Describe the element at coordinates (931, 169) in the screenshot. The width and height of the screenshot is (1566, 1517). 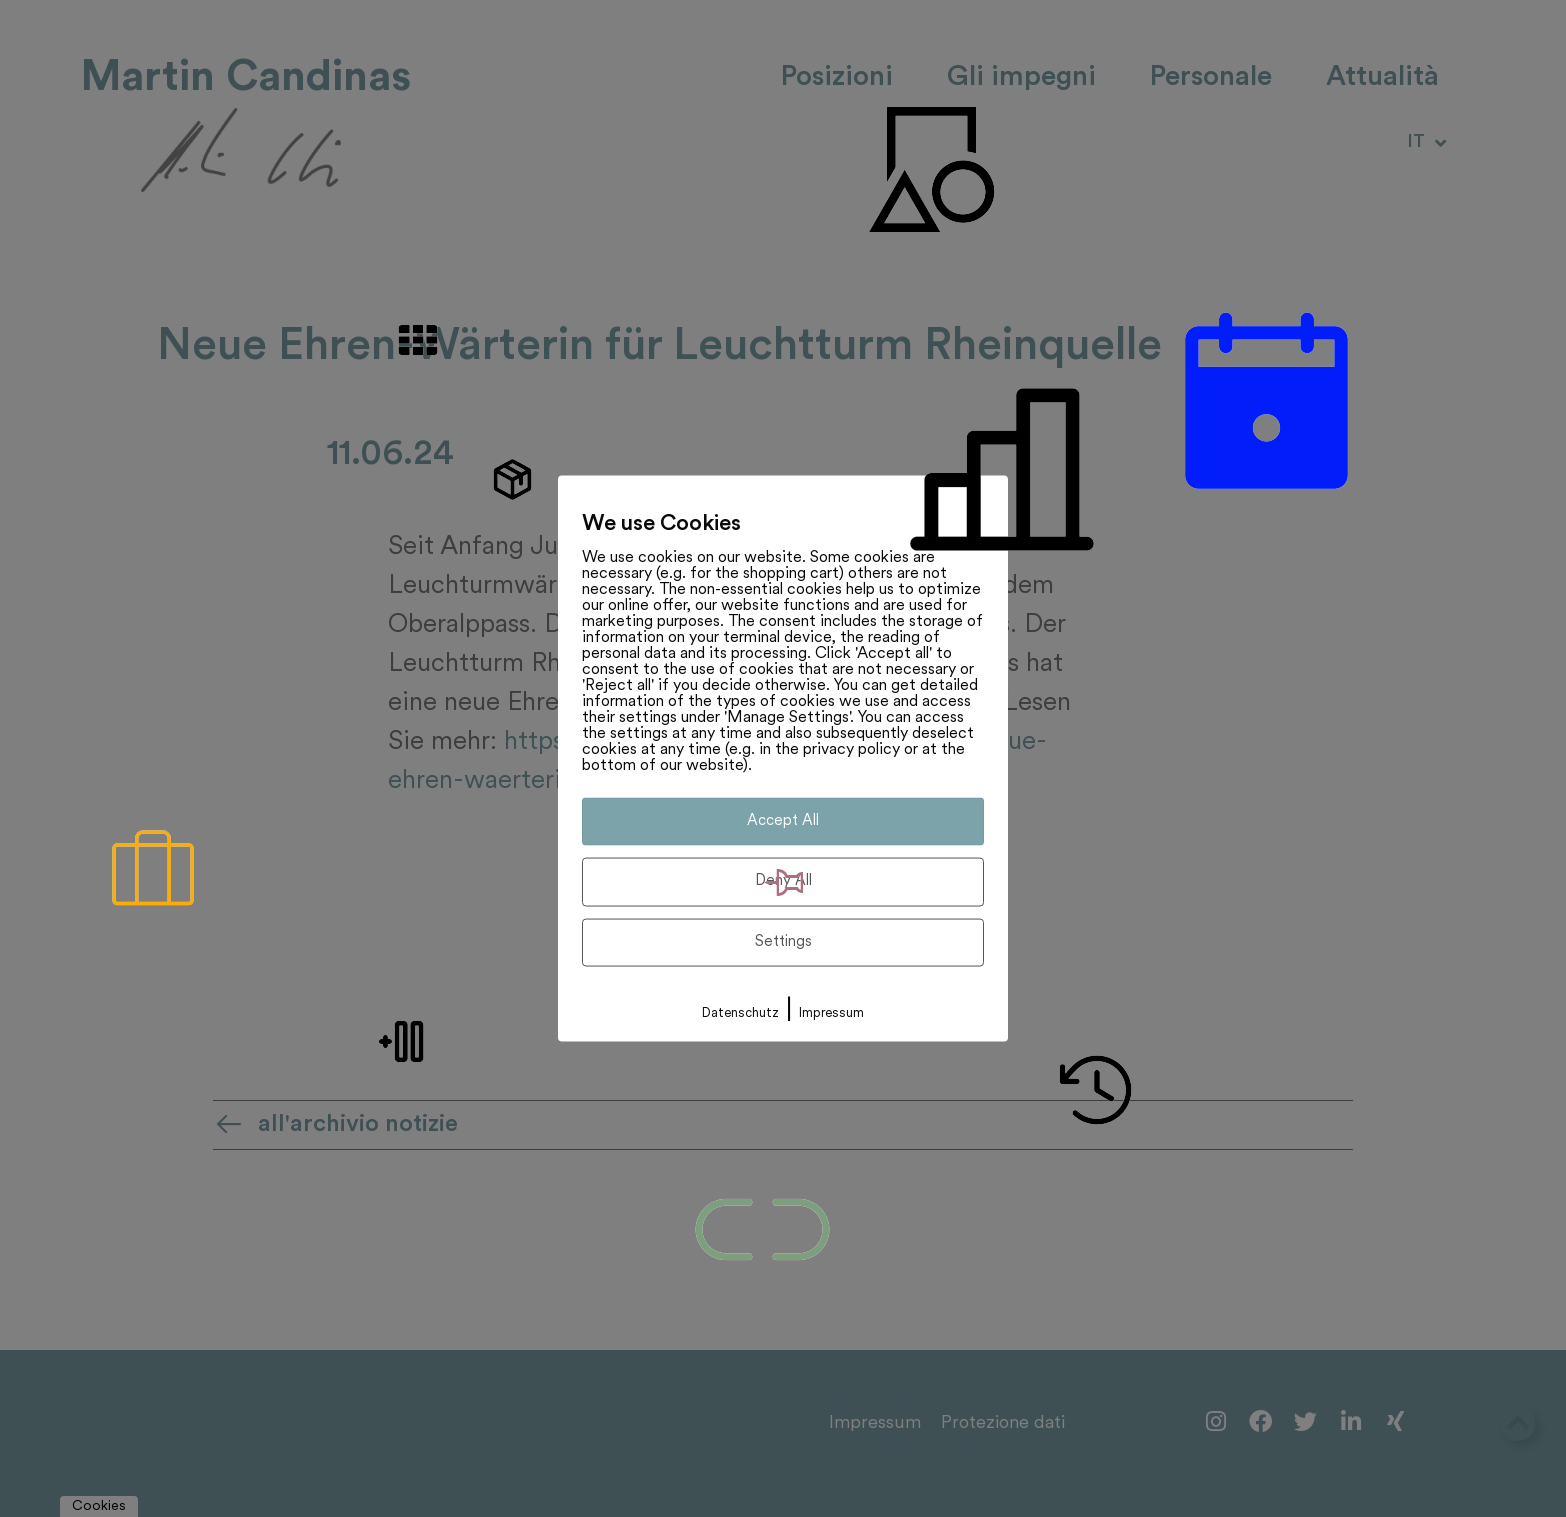
I see `view miscellaneous symbols or special characters` at that location.